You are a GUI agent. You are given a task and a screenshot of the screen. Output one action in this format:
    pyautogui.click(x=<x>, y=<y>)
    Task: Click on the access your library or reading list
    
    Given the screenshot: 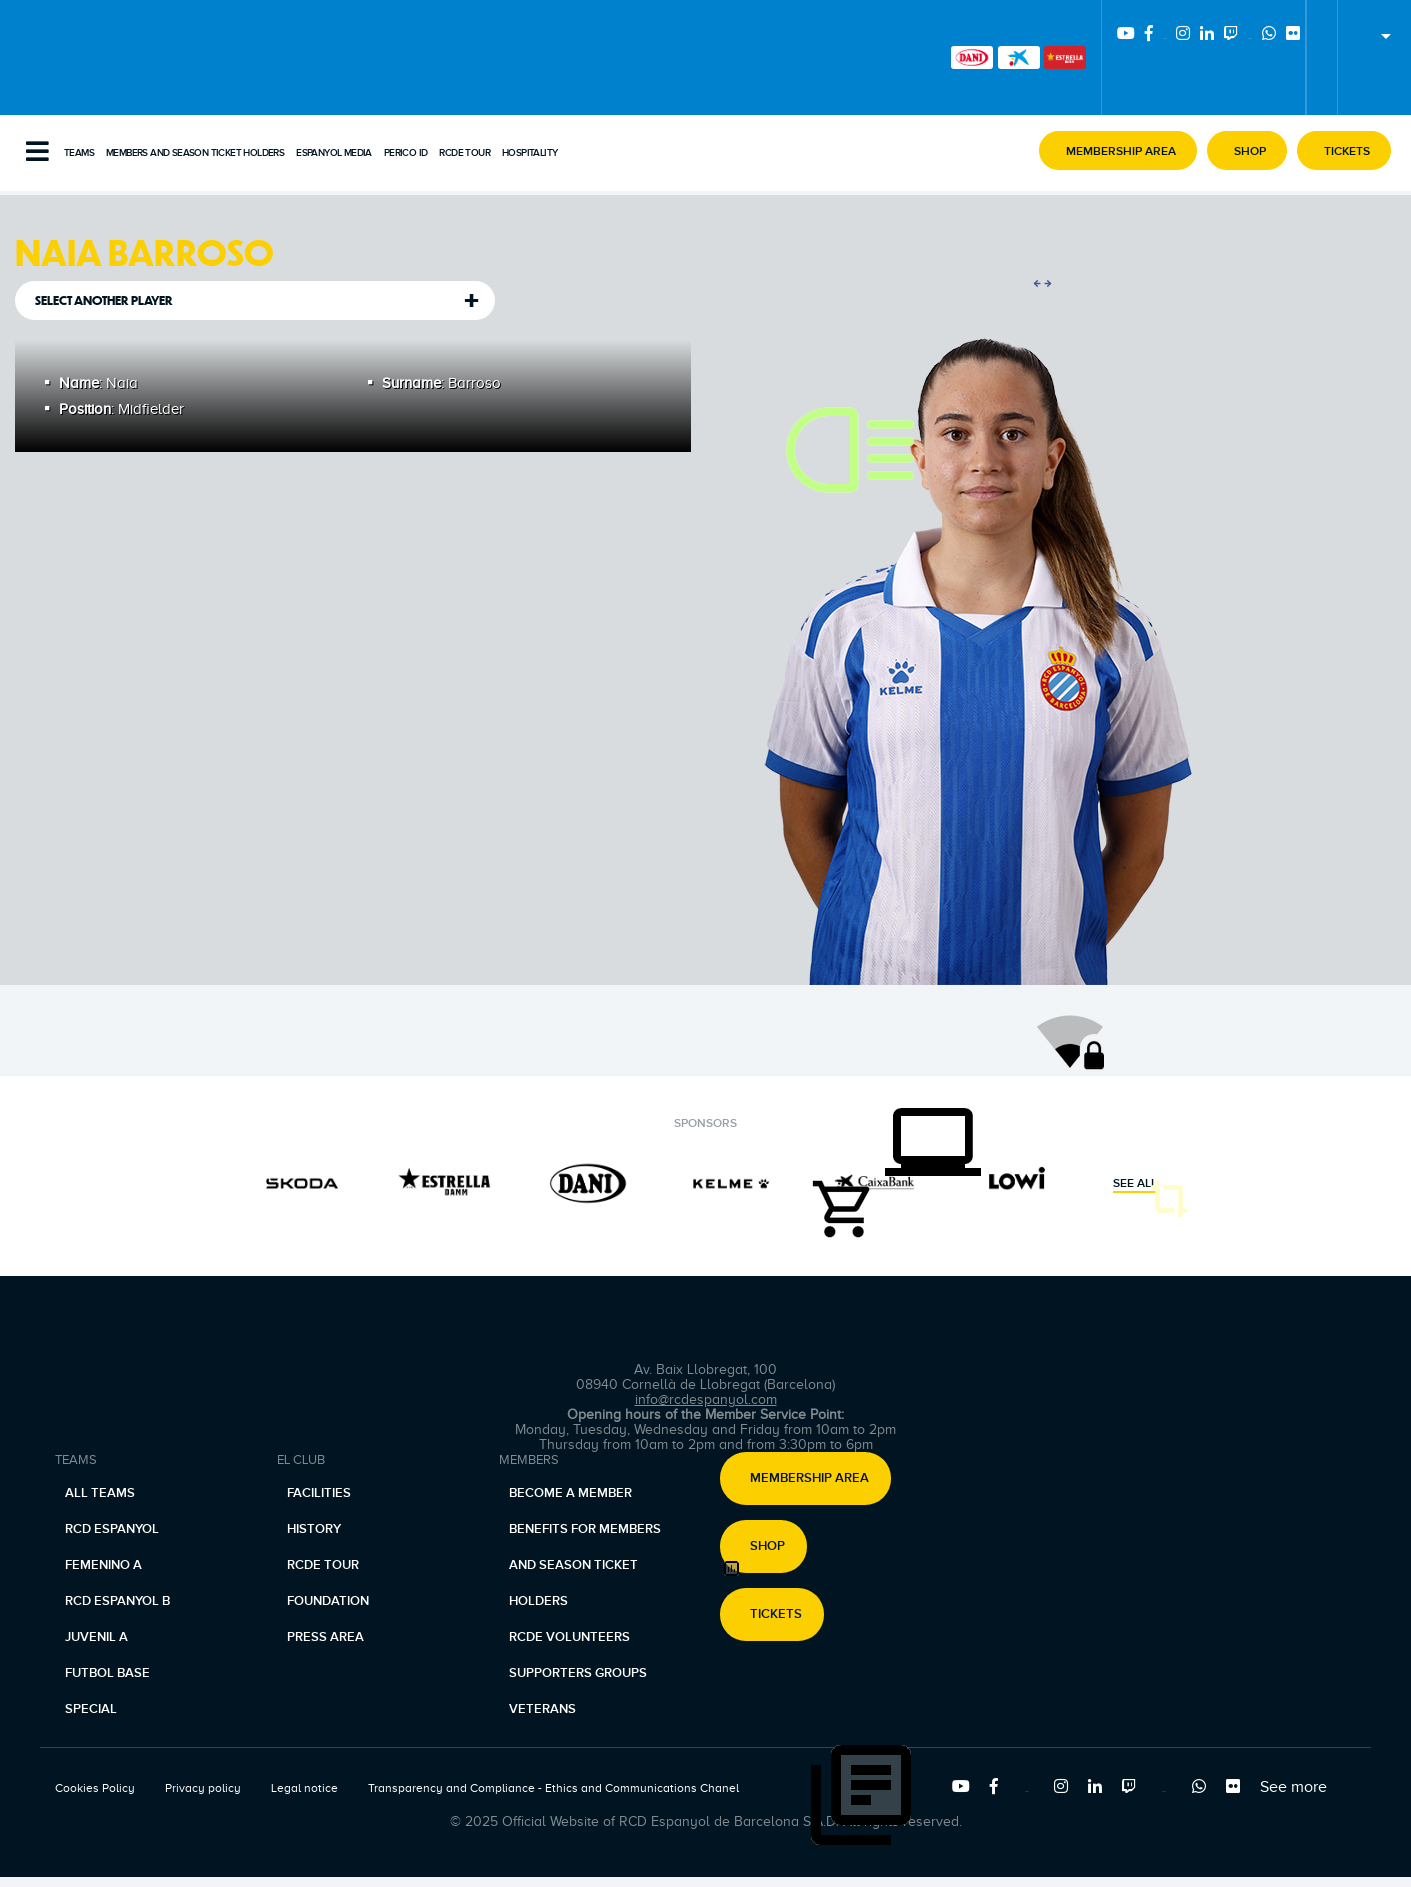 What is the action you would take?
    pyautogui.click(x=861, y=1795)
    